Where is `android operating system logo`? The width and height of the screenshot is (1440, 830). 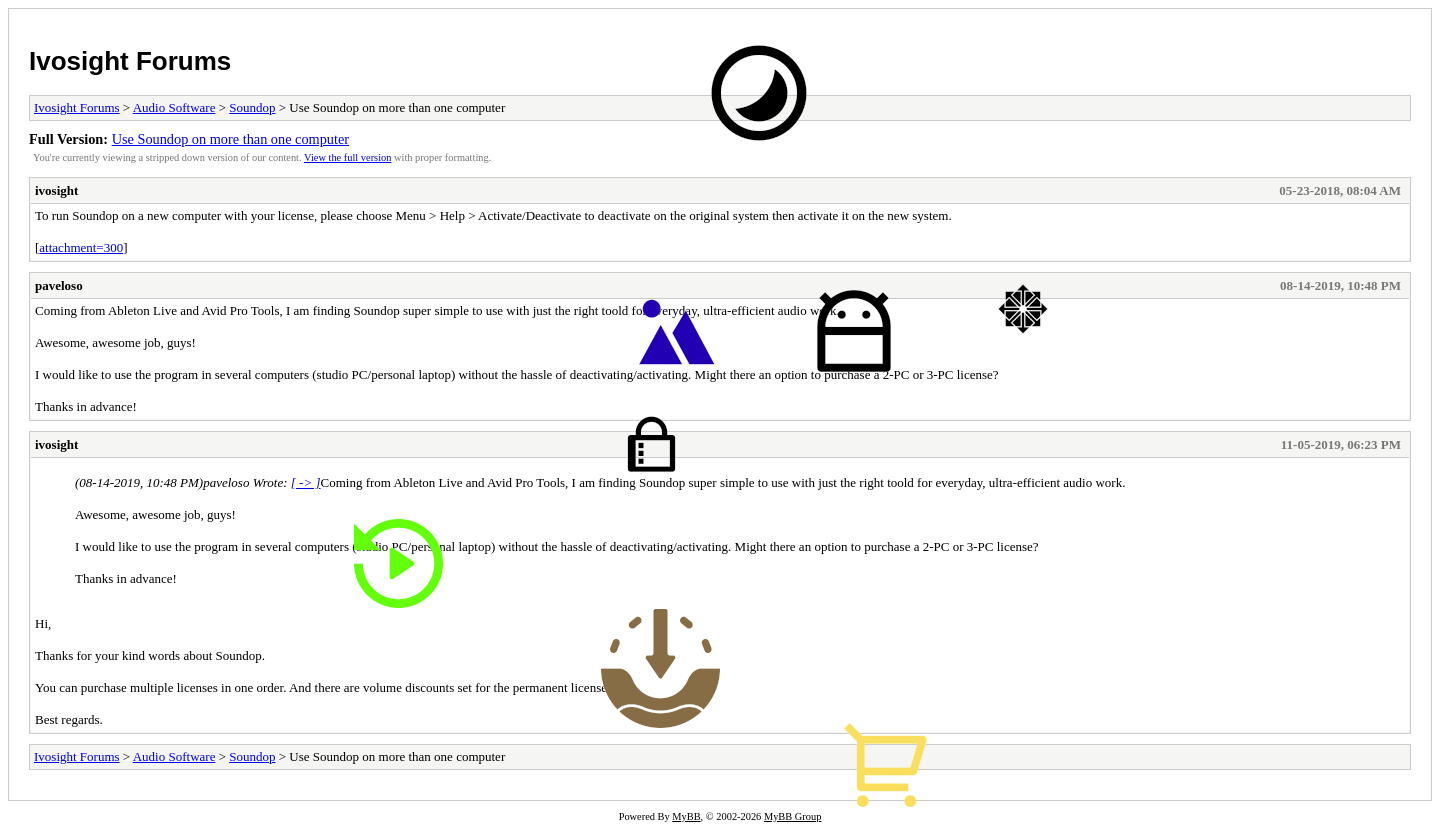
android operating system logo is located at coordinates (854, 331).